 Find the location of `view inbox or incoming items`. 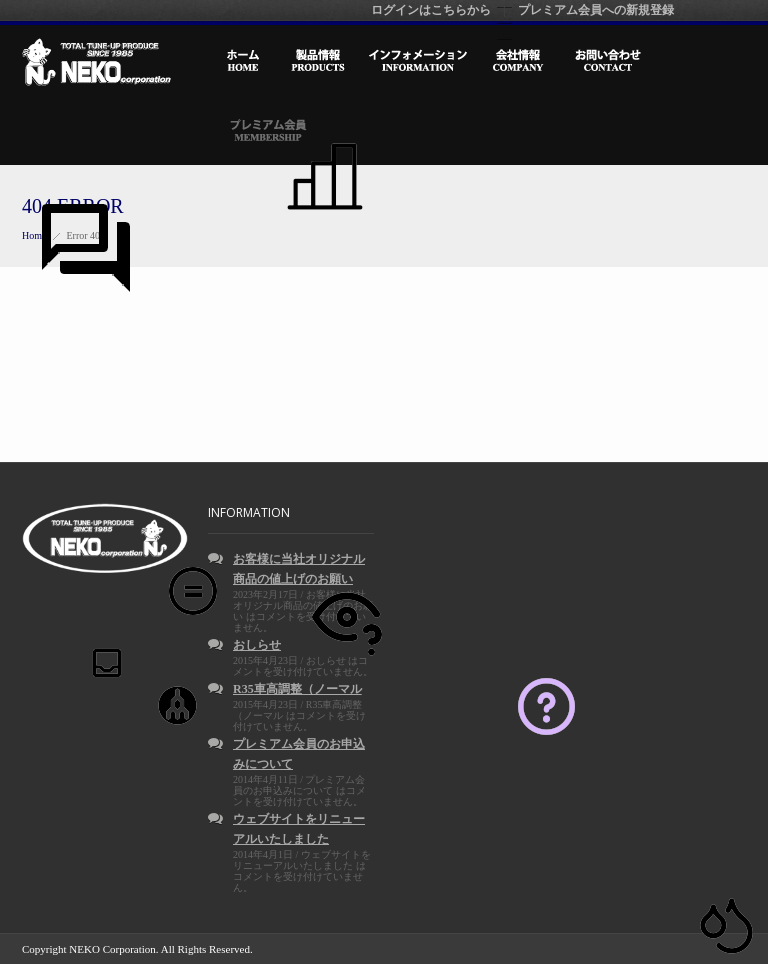

view inbox or incoming items is located at coordinates (107, 663).